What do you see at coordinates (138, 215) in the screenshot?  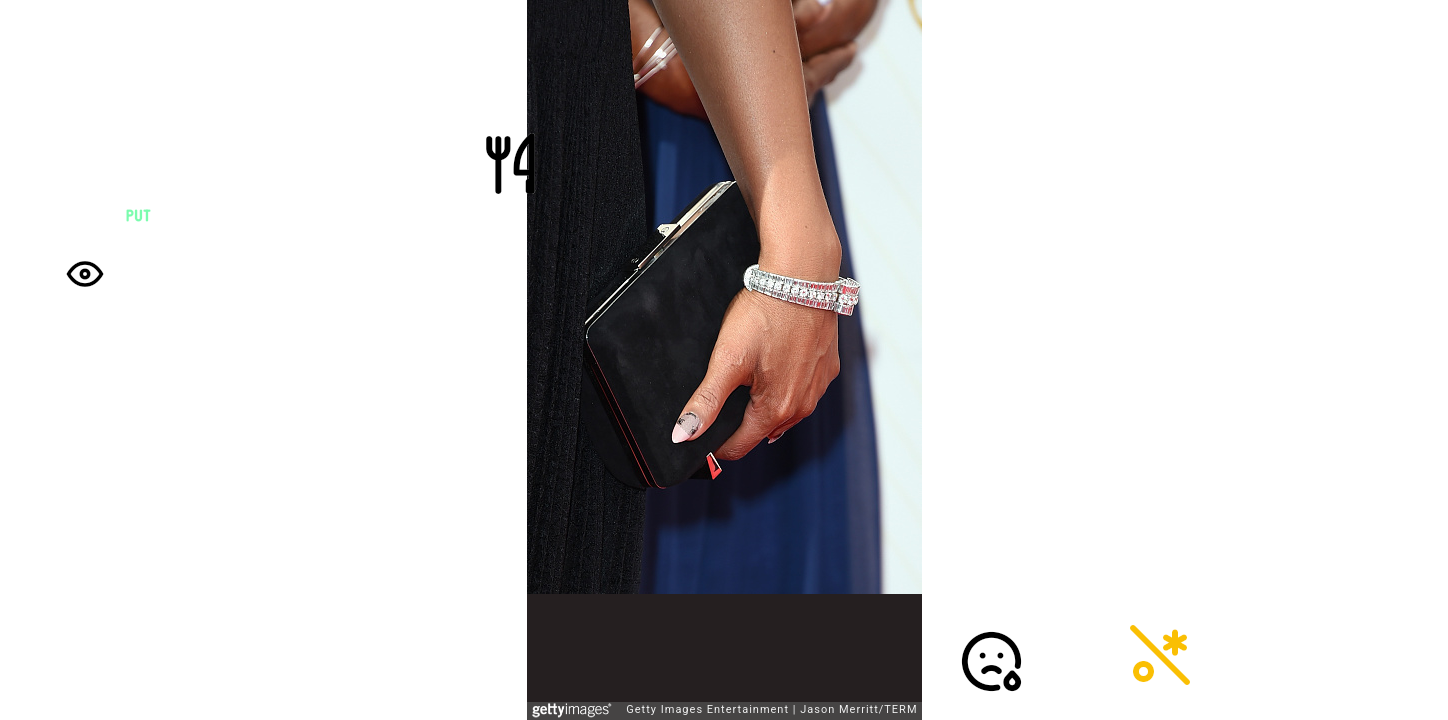 I see `indicates an HTTP PUT request method` at bounding box center [138, 215].